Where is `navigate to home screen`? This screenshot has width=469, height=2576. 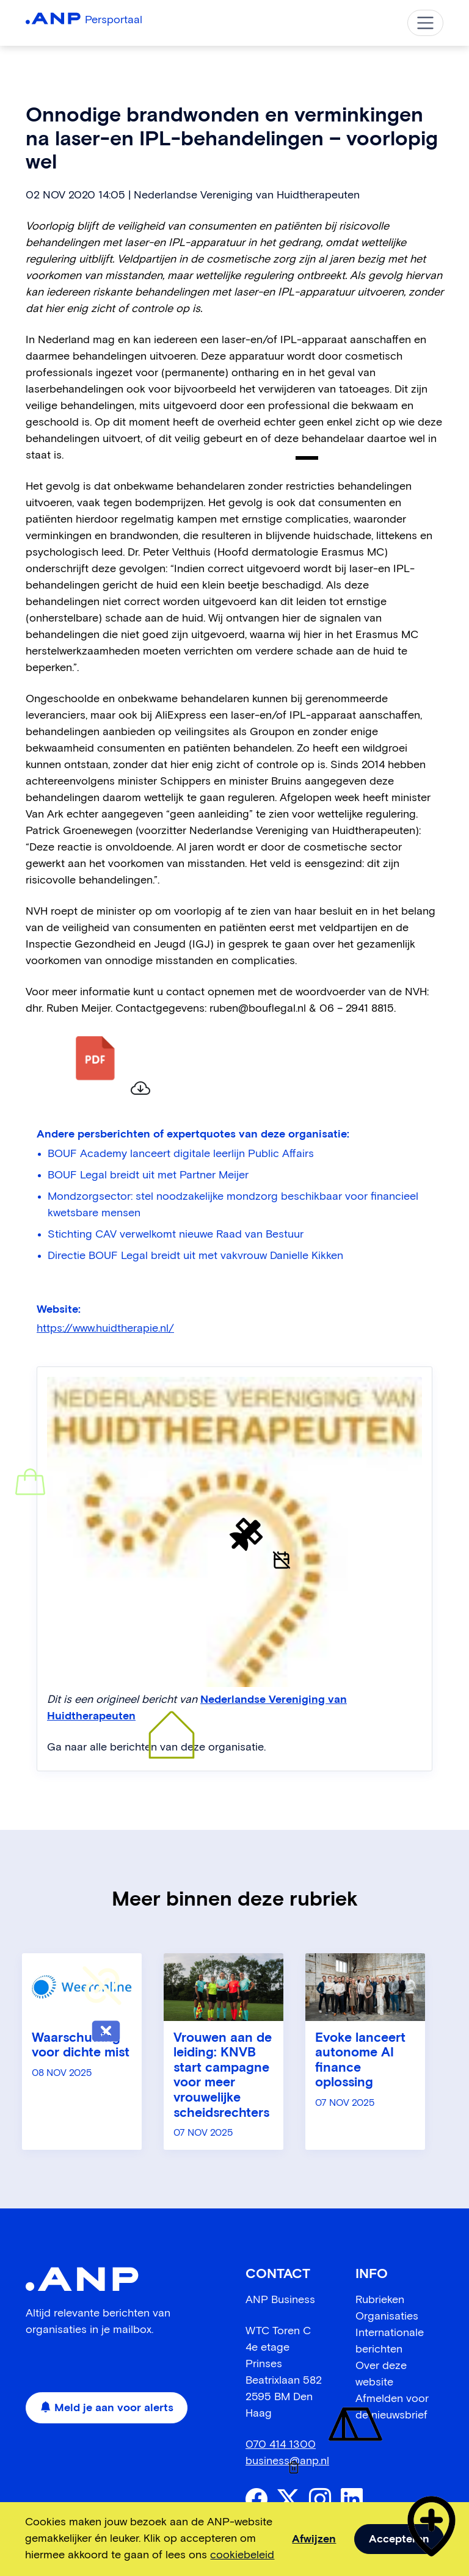
navigate to home screen is located at coordinates (172, 1736).